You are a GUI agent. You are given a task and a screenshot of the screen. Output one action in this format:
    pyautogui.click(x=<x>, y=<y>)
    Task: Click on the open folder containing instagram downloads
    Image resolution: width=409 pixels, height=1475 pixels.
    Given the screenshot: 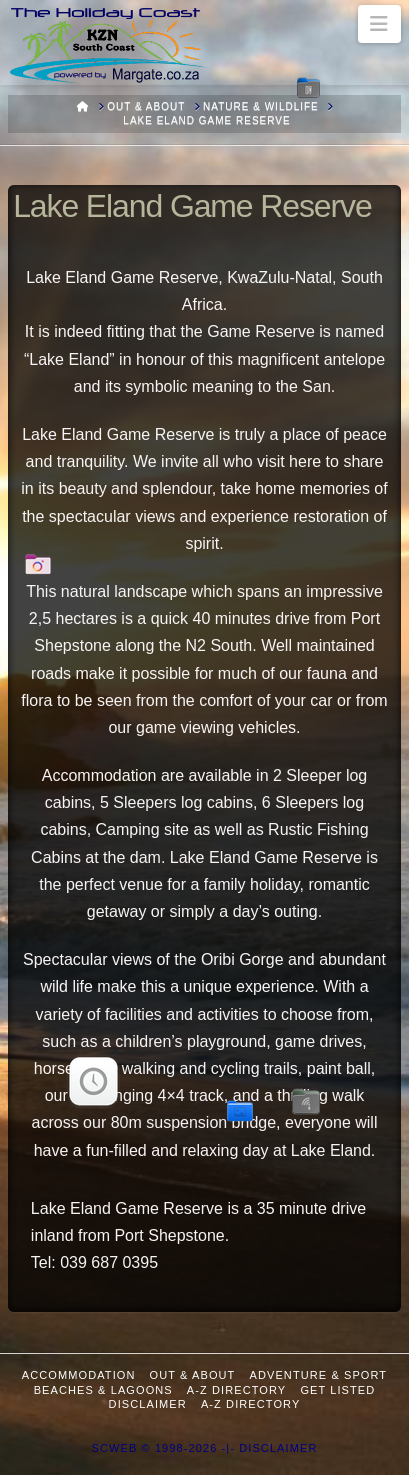 What is the action you would take?
    pyautogui.click(x=38, y=565)
    